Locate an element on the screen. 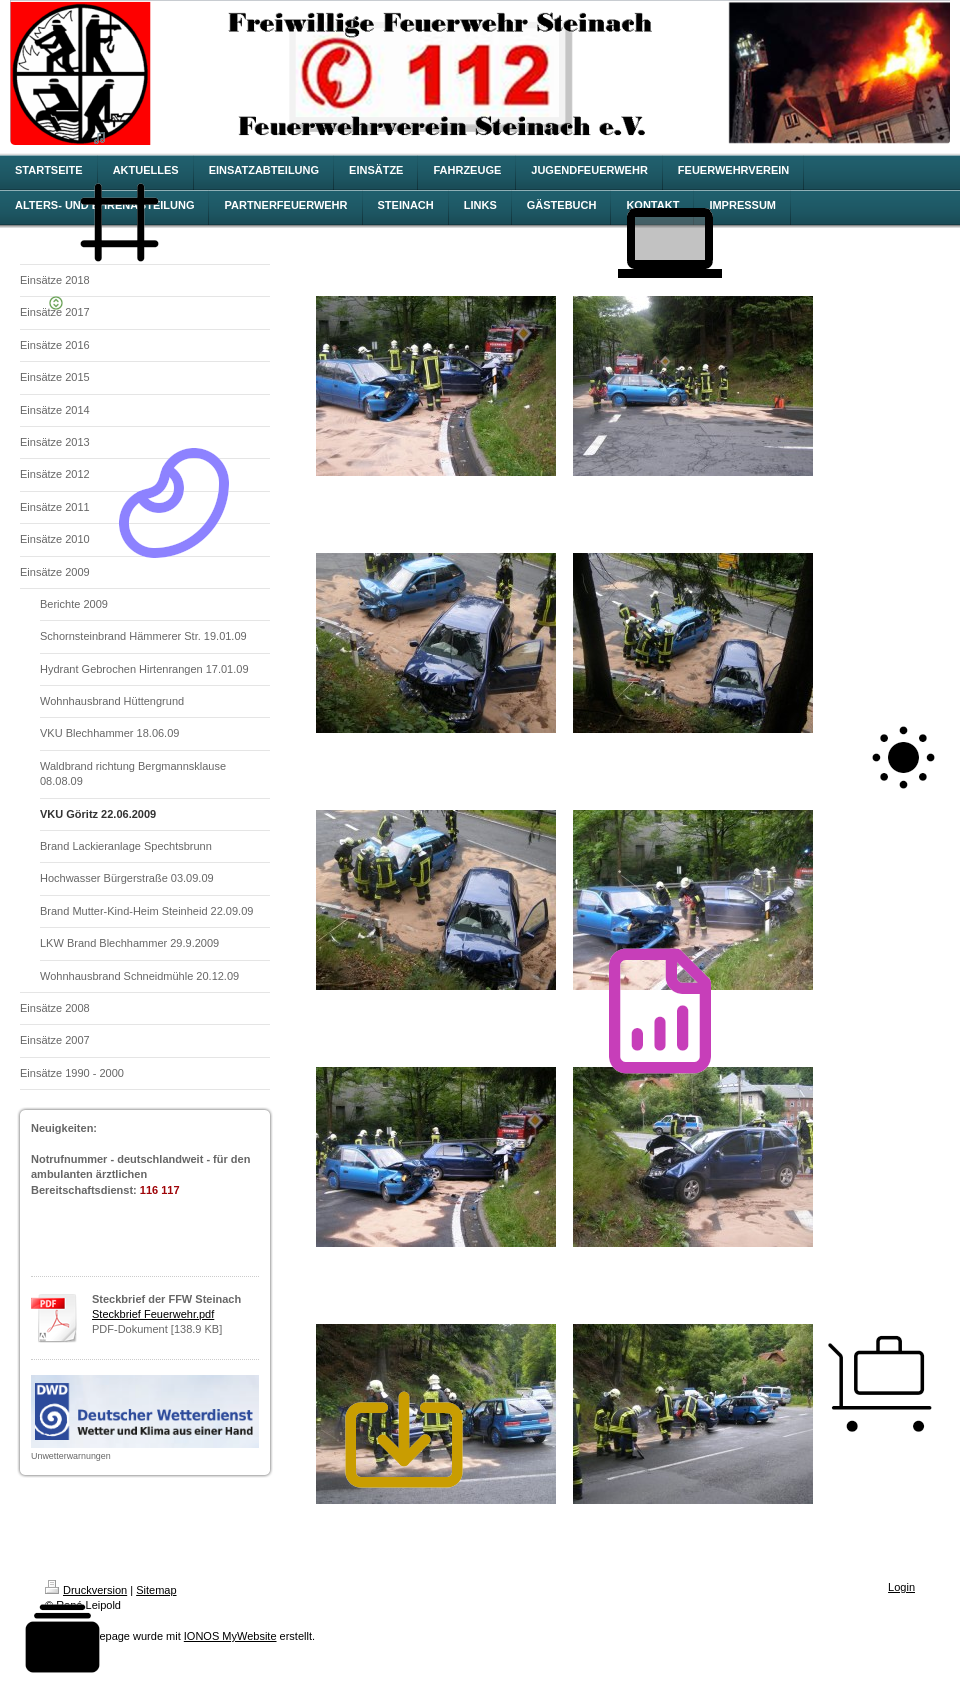 This screenshot has width=960, height=1700. view photo albums is located at coordinates (62, 1638).